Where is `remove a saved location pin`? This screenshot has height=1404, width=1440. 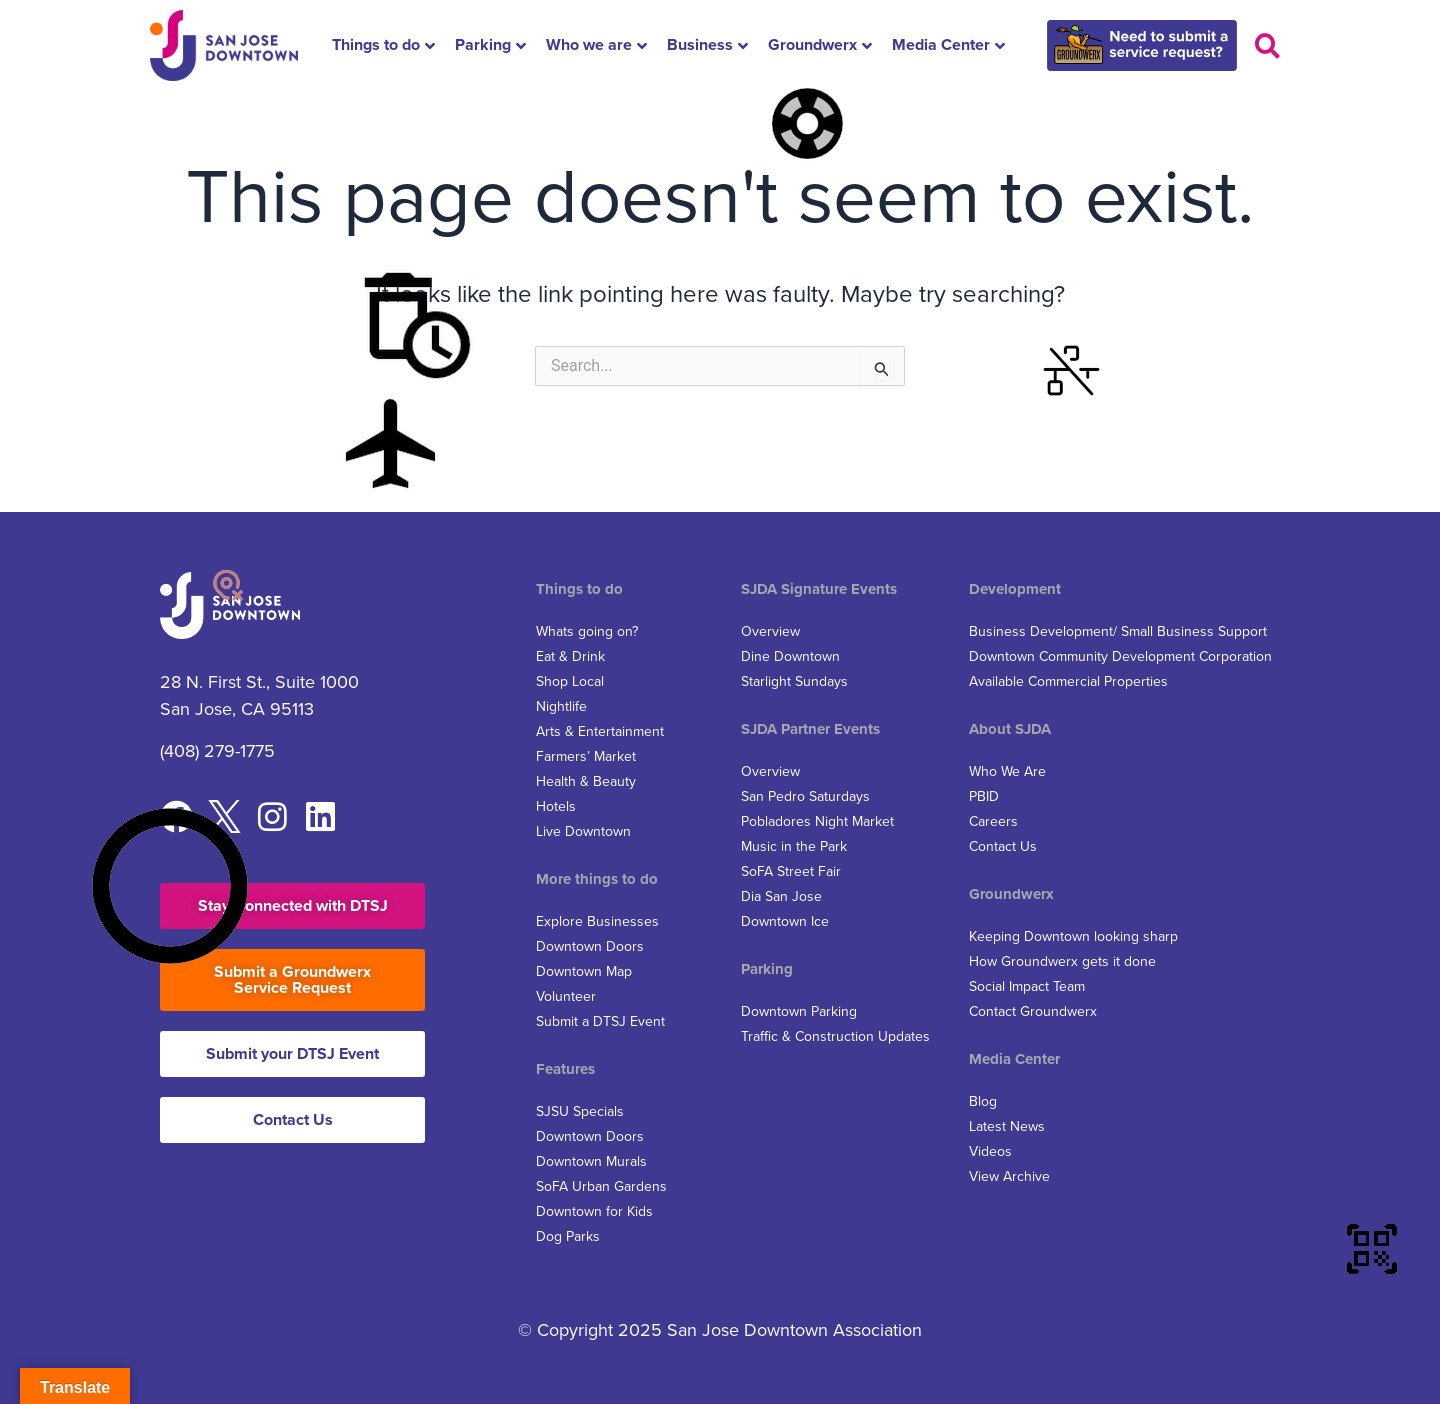 remove a saved location pin is located at coordinates (226, 584).